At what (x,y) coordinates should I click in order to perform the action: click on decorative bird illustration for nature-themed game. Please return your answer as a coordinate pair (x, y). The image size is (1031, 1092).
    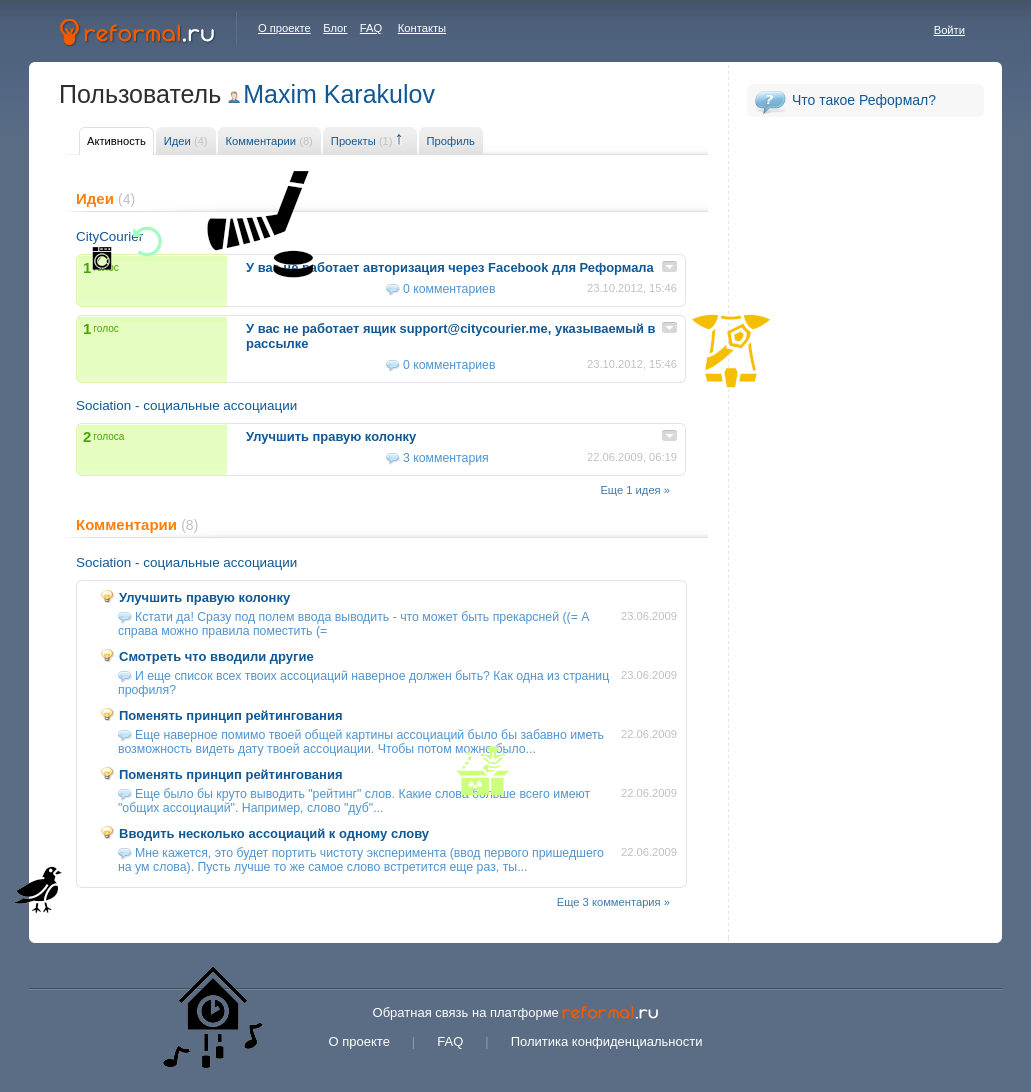
    Looking at the image, I should click on (38, 890).